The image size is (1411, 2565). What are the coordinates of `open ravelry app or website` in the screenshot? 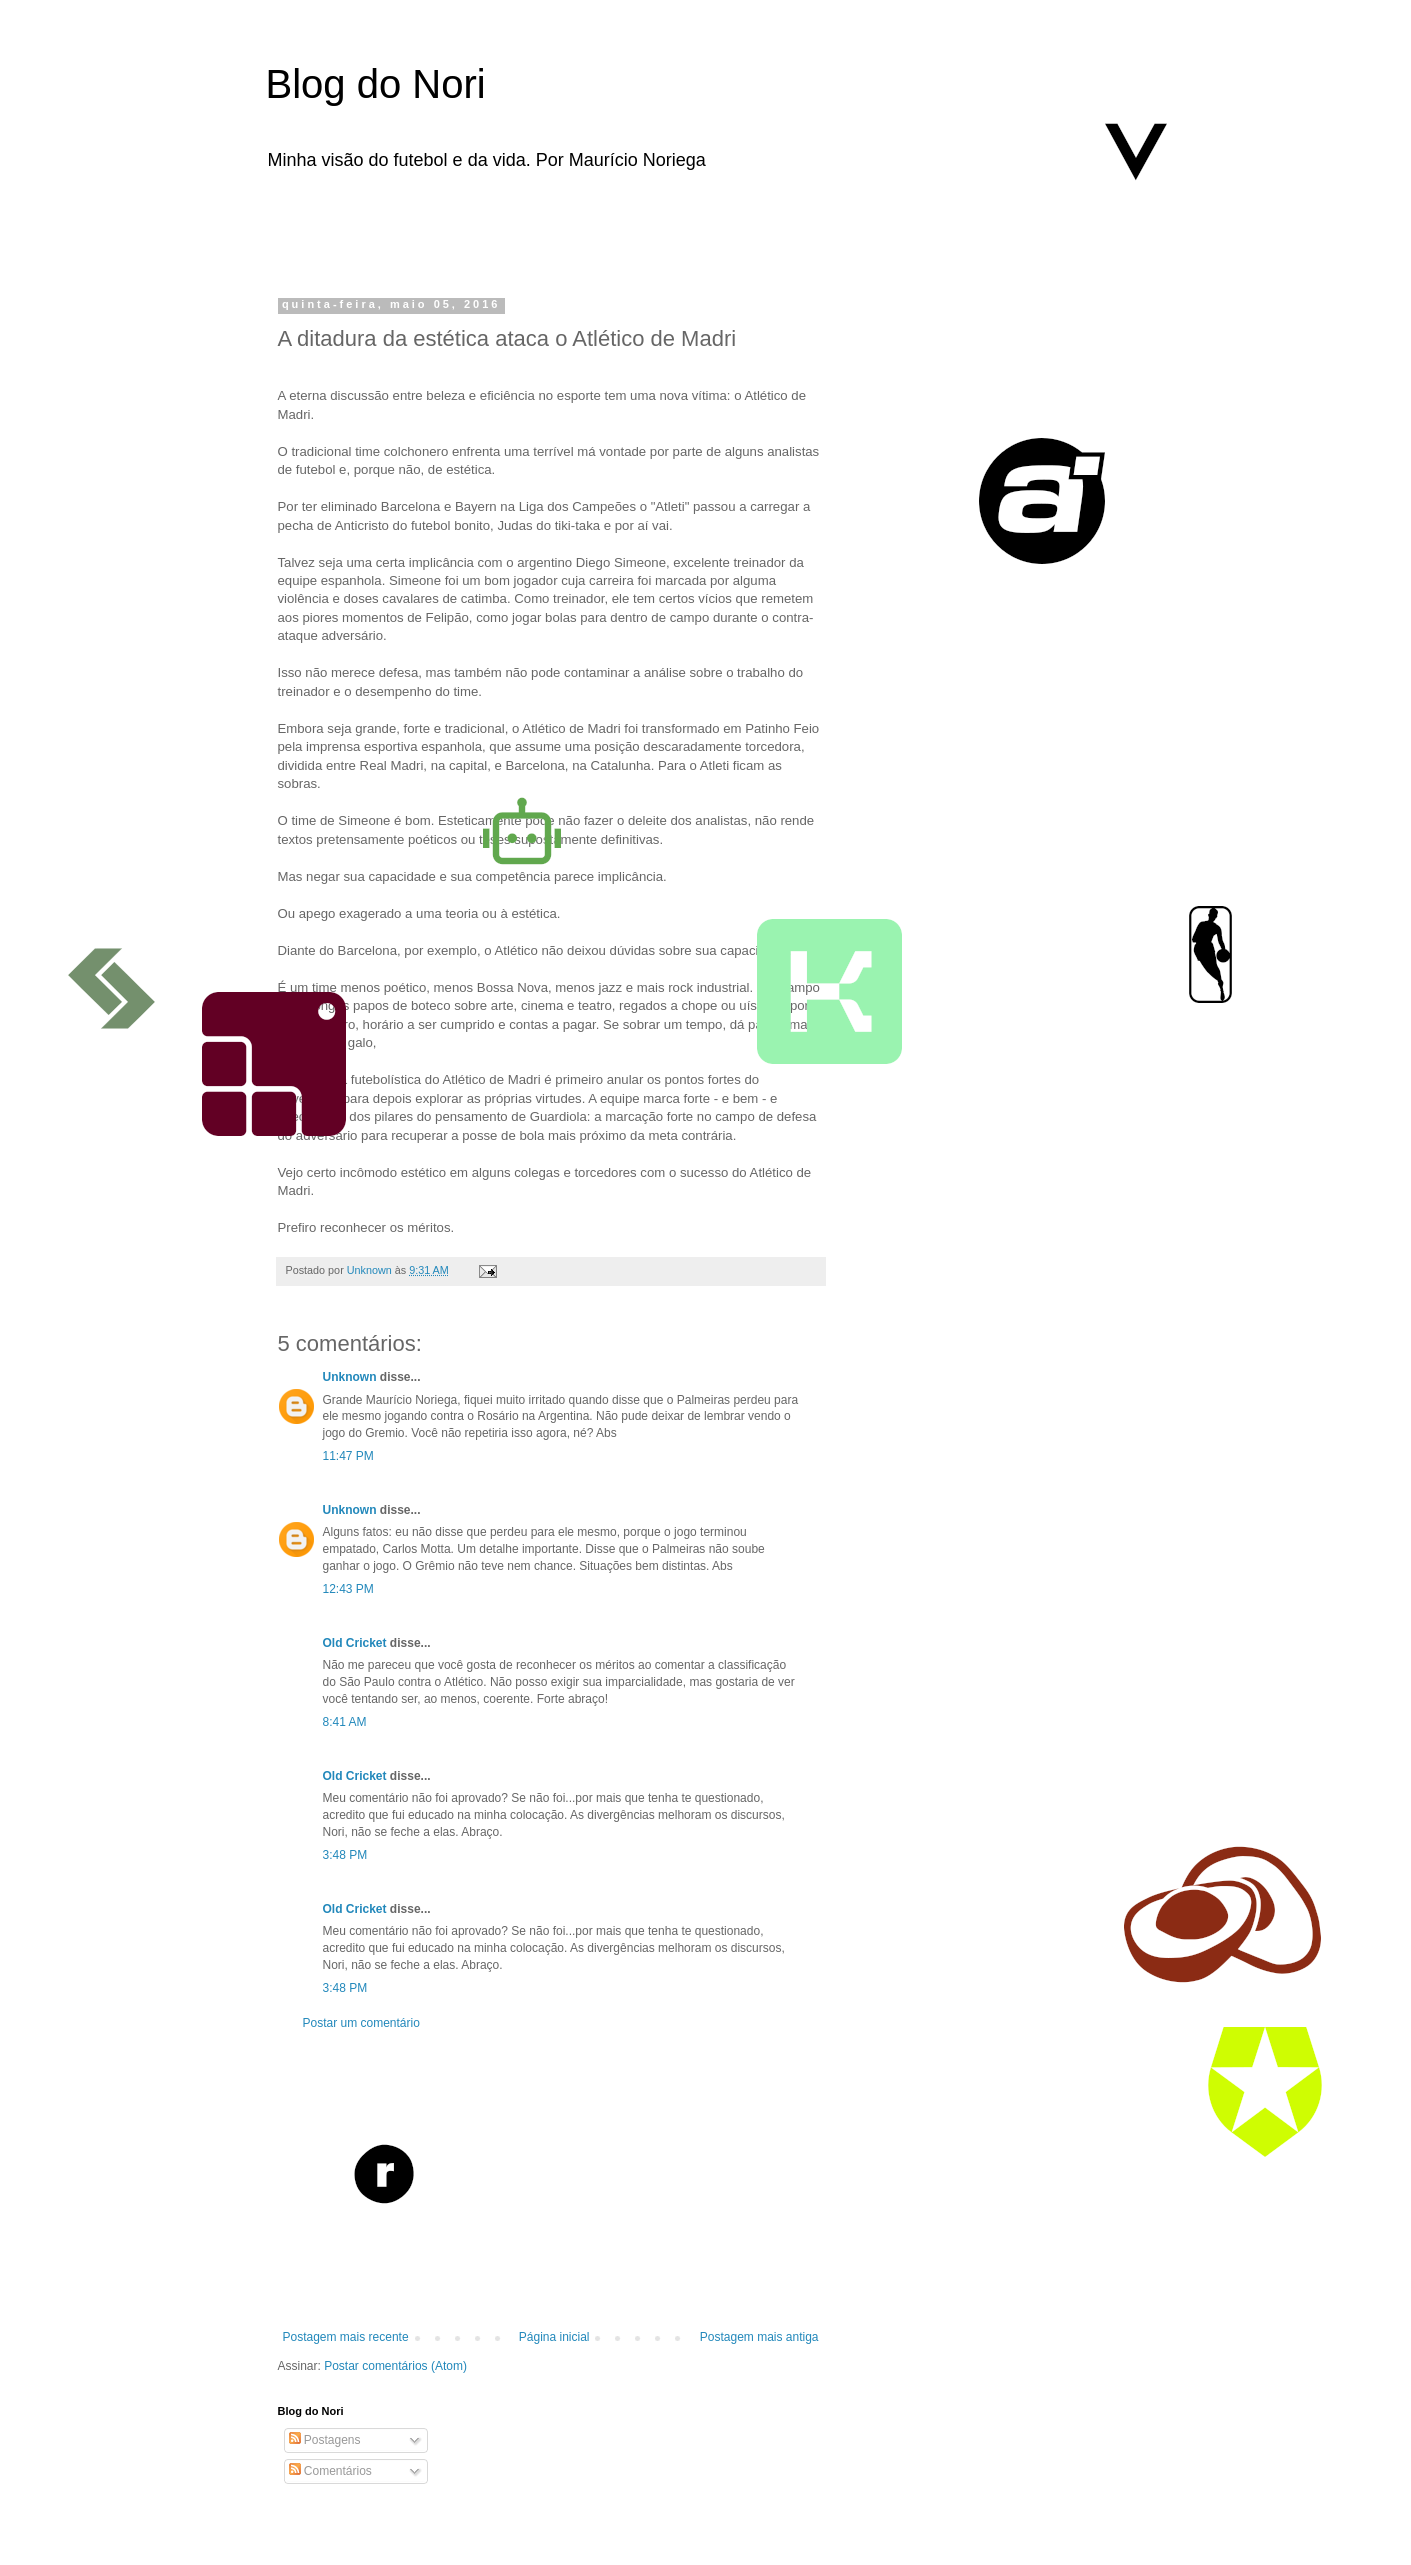 It's located at (384, 2174).